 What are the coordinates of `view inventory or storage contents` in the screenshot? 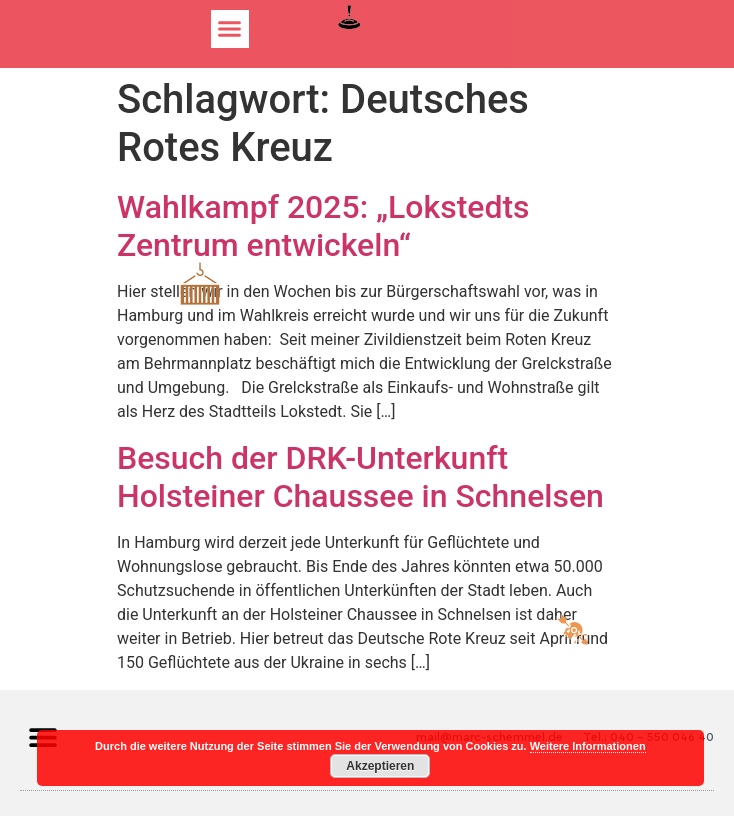 It's located at (200, 284).